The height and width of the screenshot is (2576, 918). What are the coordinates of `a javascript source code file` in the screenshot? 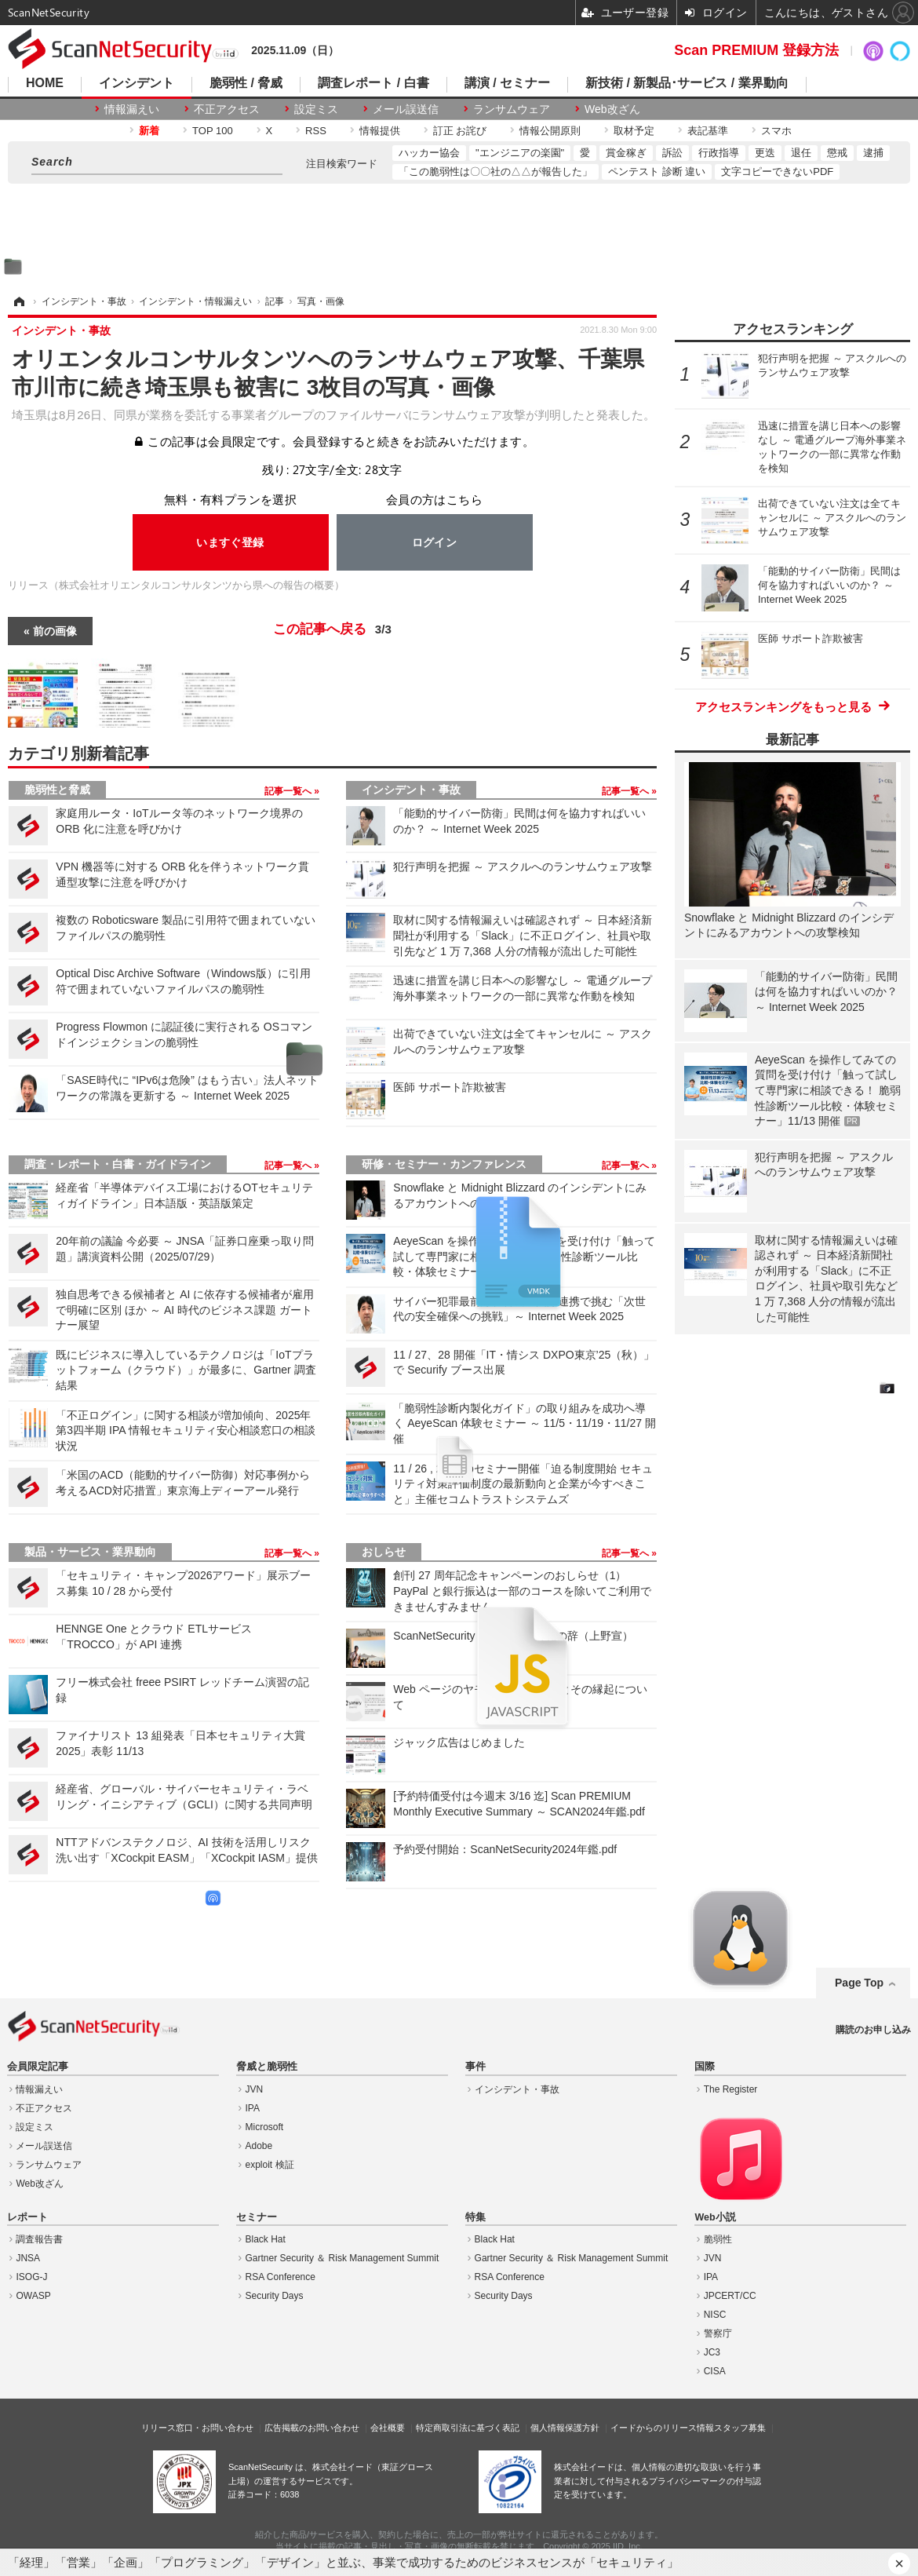 It's located at (522, 1668).